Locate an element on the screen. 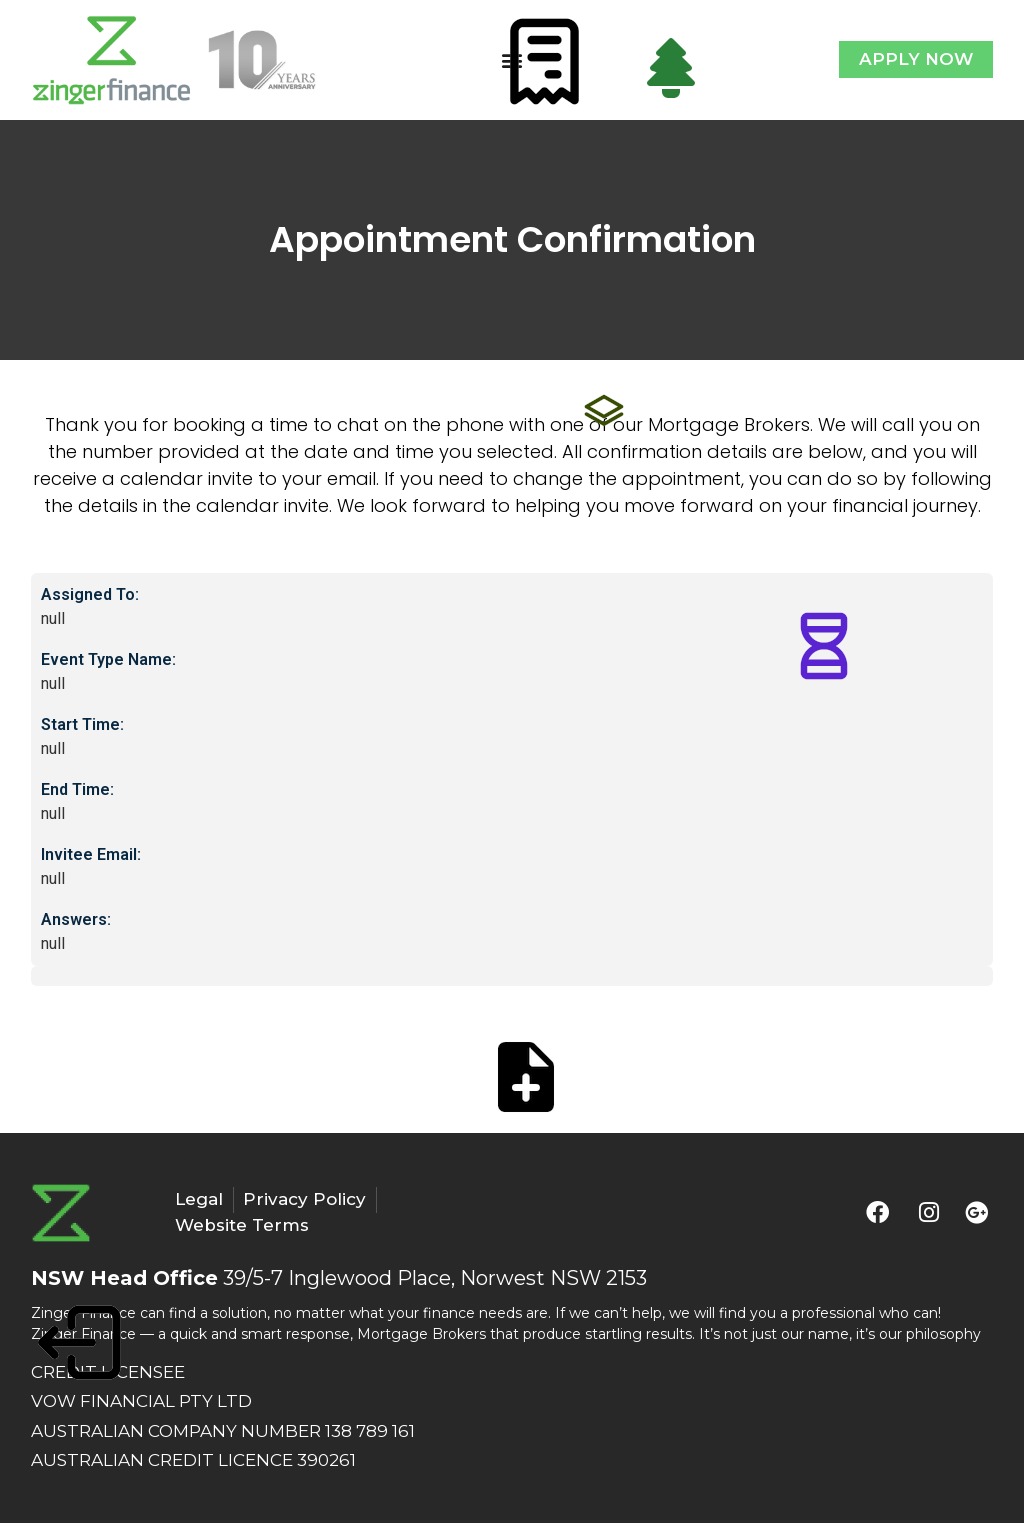 This screenshot has height=1523, width=1024. log out of your account is located at coordinates (79, 1342).